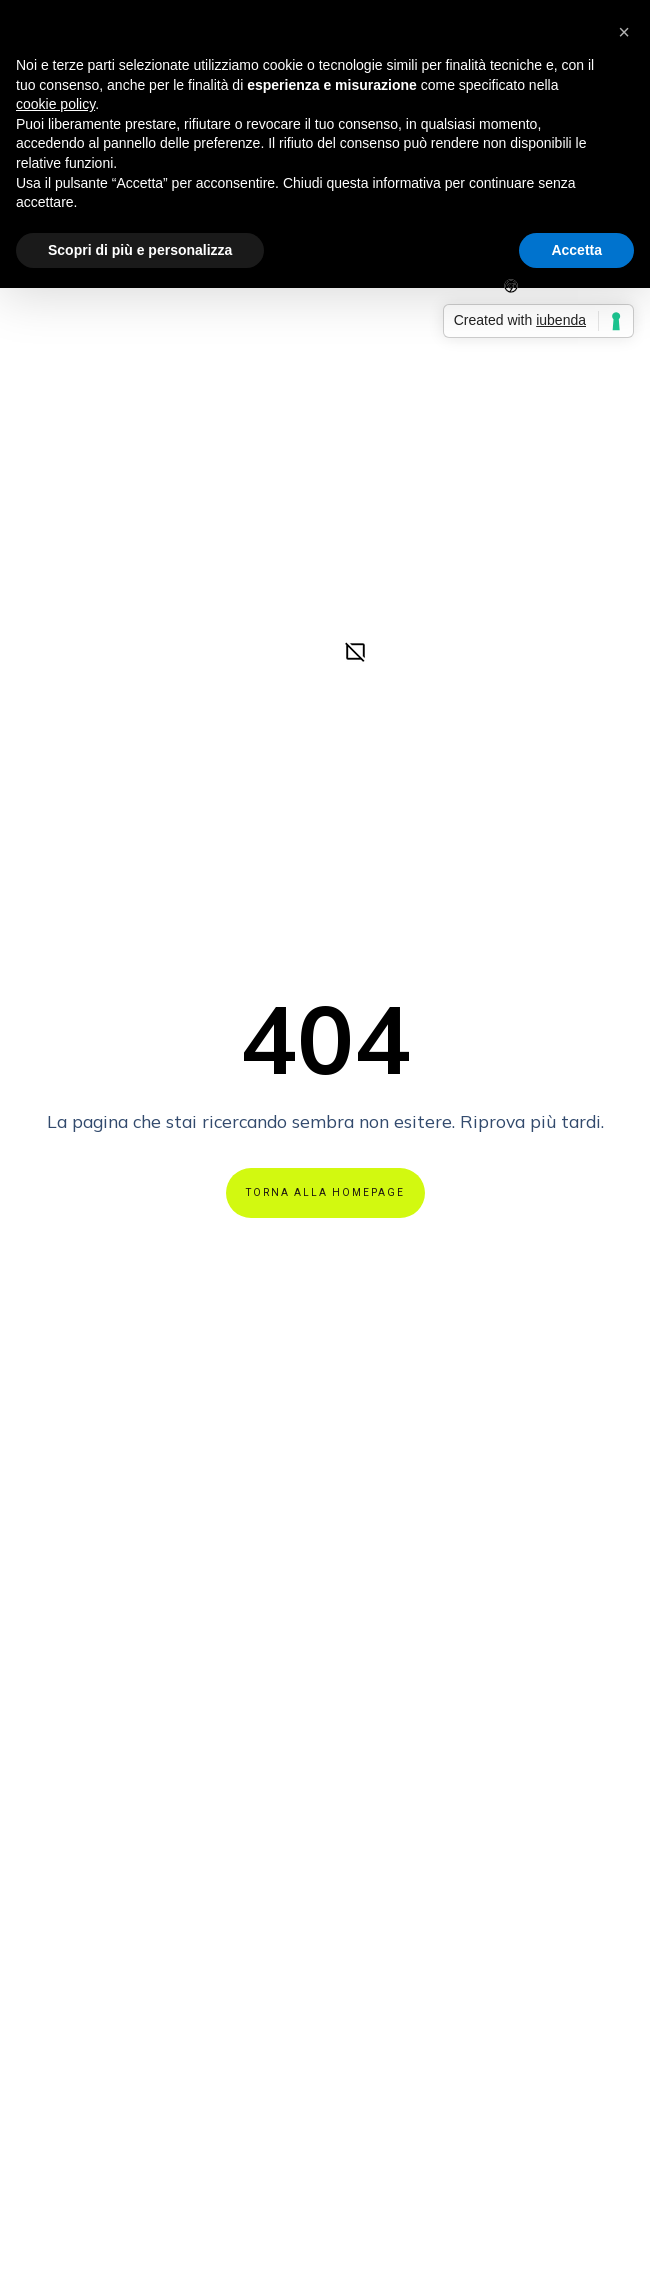 The image size is (650, 2293). I want to click on indicates browser not supported for this feature, so click(355, 651).